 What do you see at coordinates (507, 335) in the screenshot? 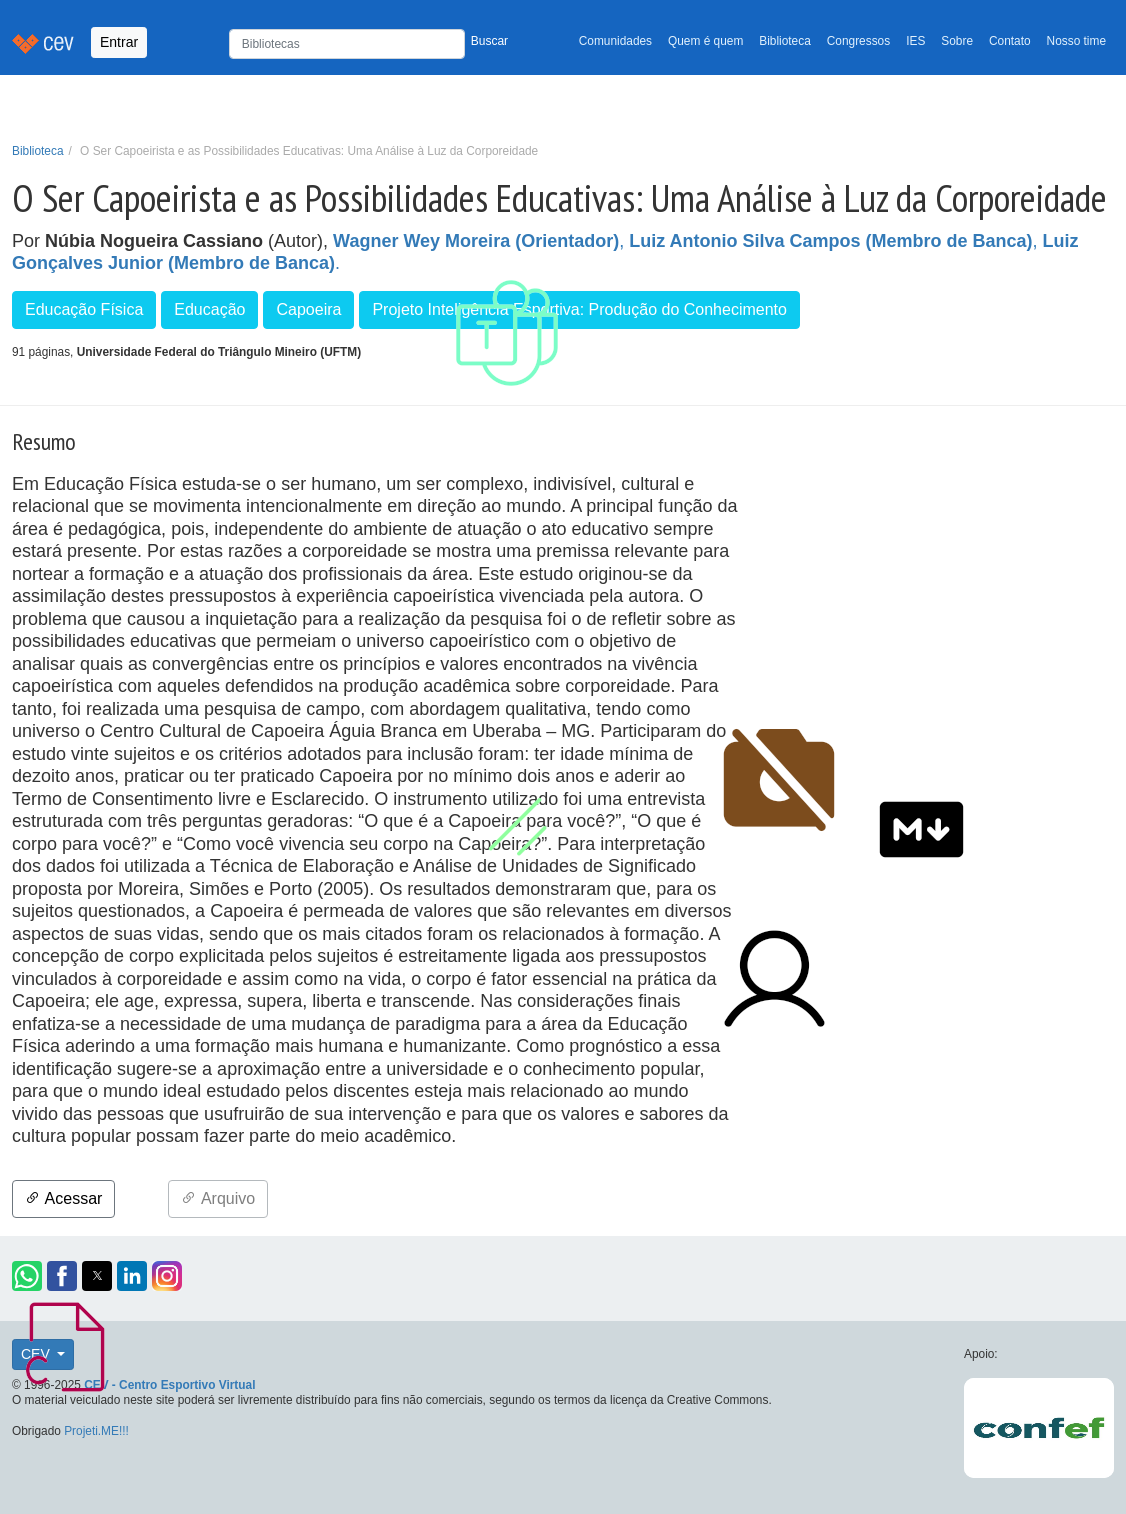
I see `open Microsoft Teams` at bounding box center [507, 335].